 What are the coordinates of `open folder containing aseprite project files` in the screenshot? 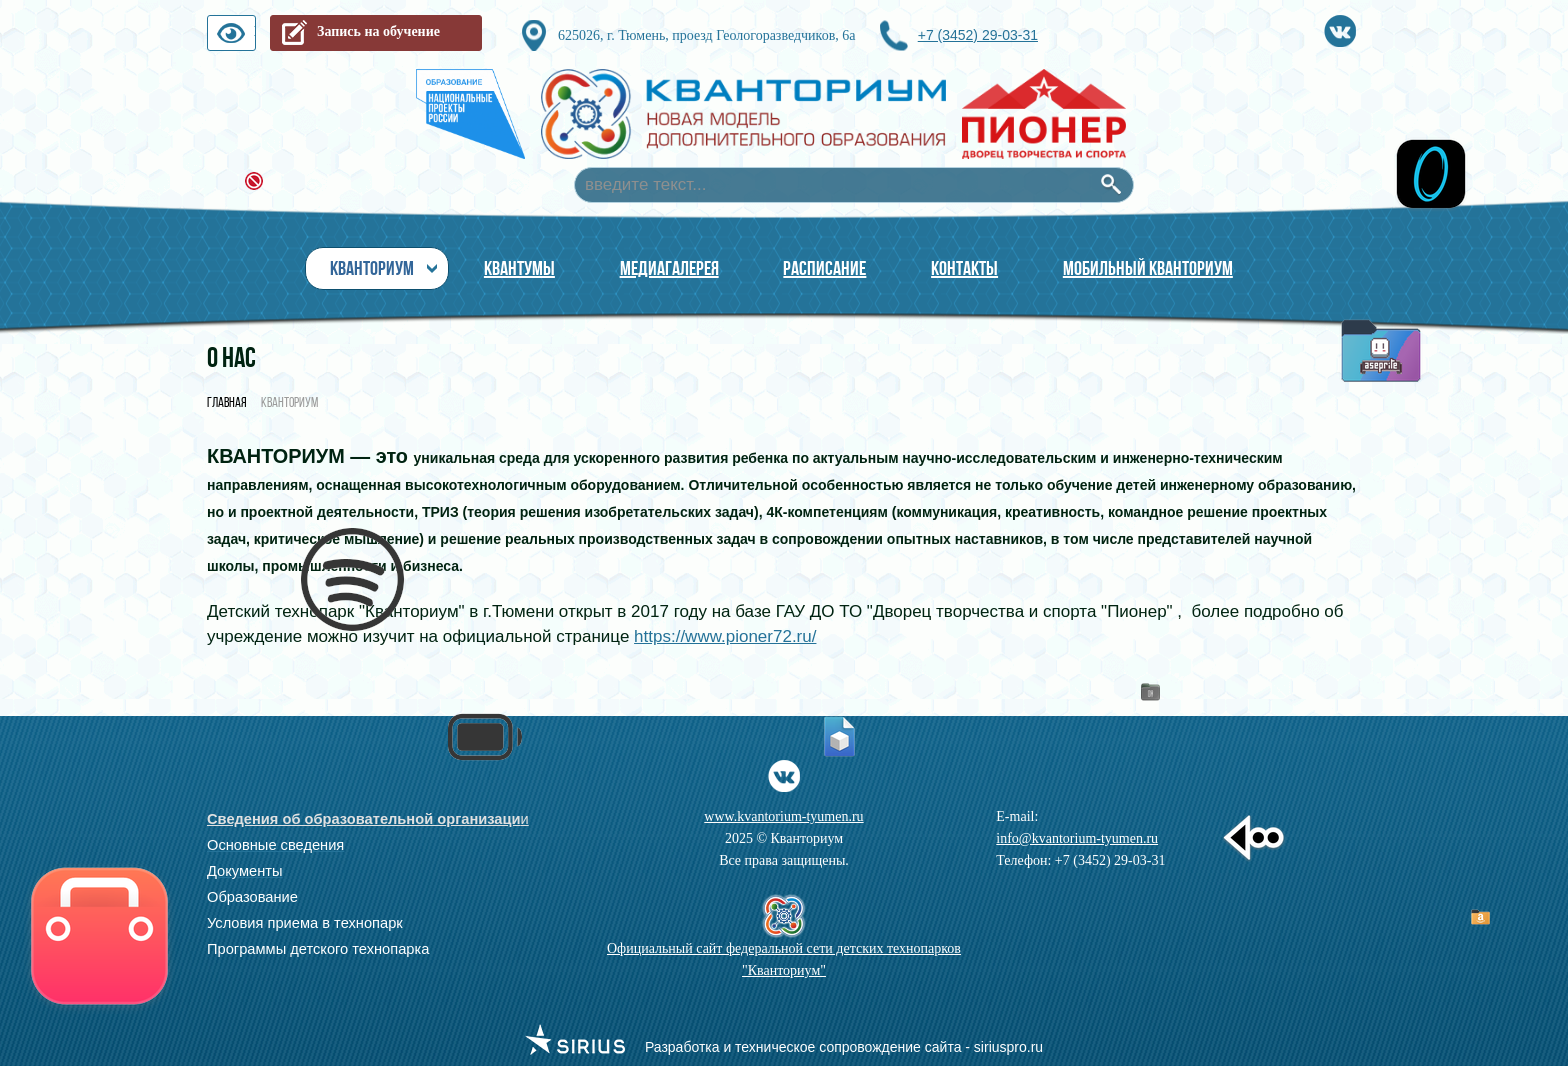 It's located at (1381, 353).